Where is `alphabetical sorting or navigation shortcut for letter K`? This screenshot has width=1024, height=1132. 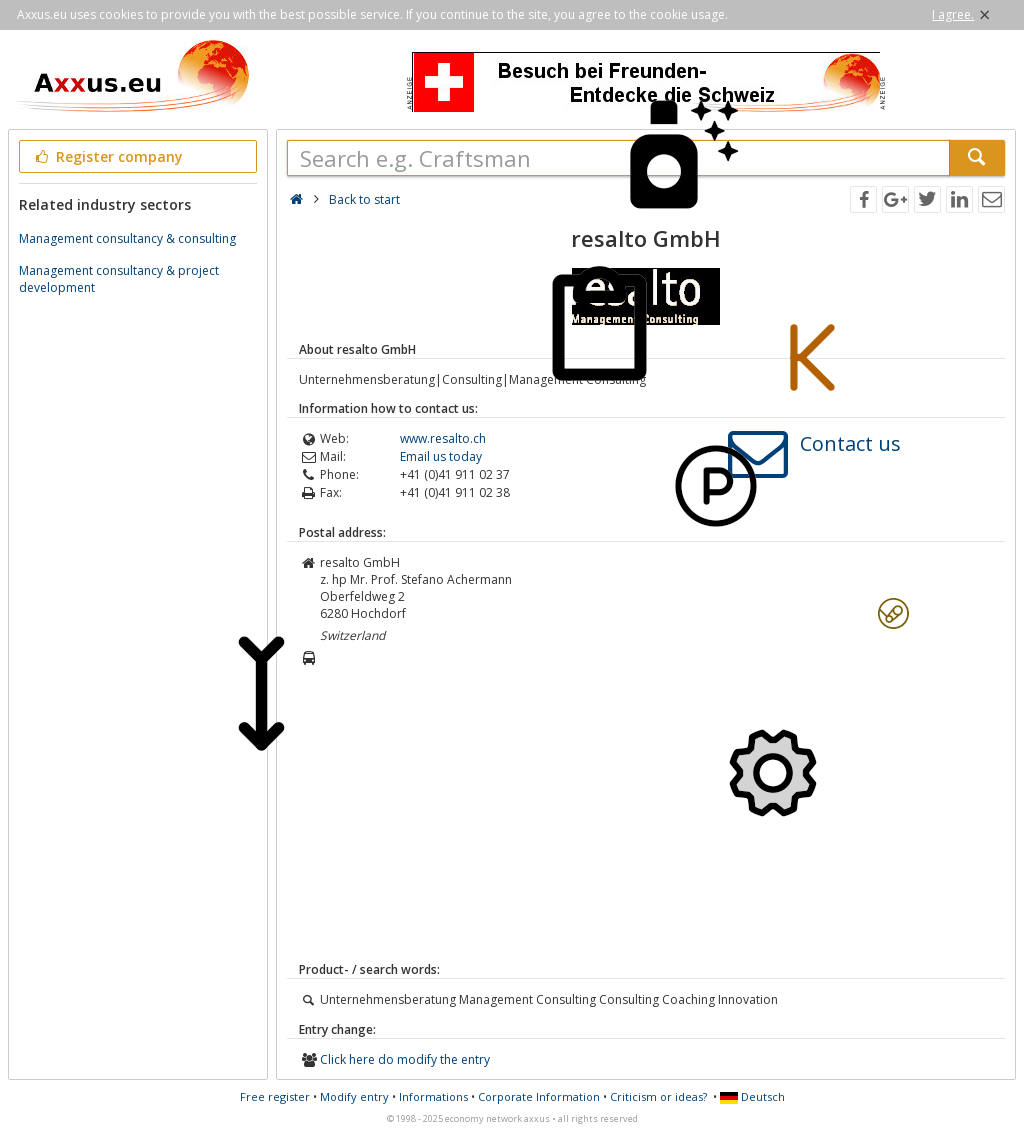
alphabetical sorting or navigation shortcut for letter K is located at coordinates (812, 357).